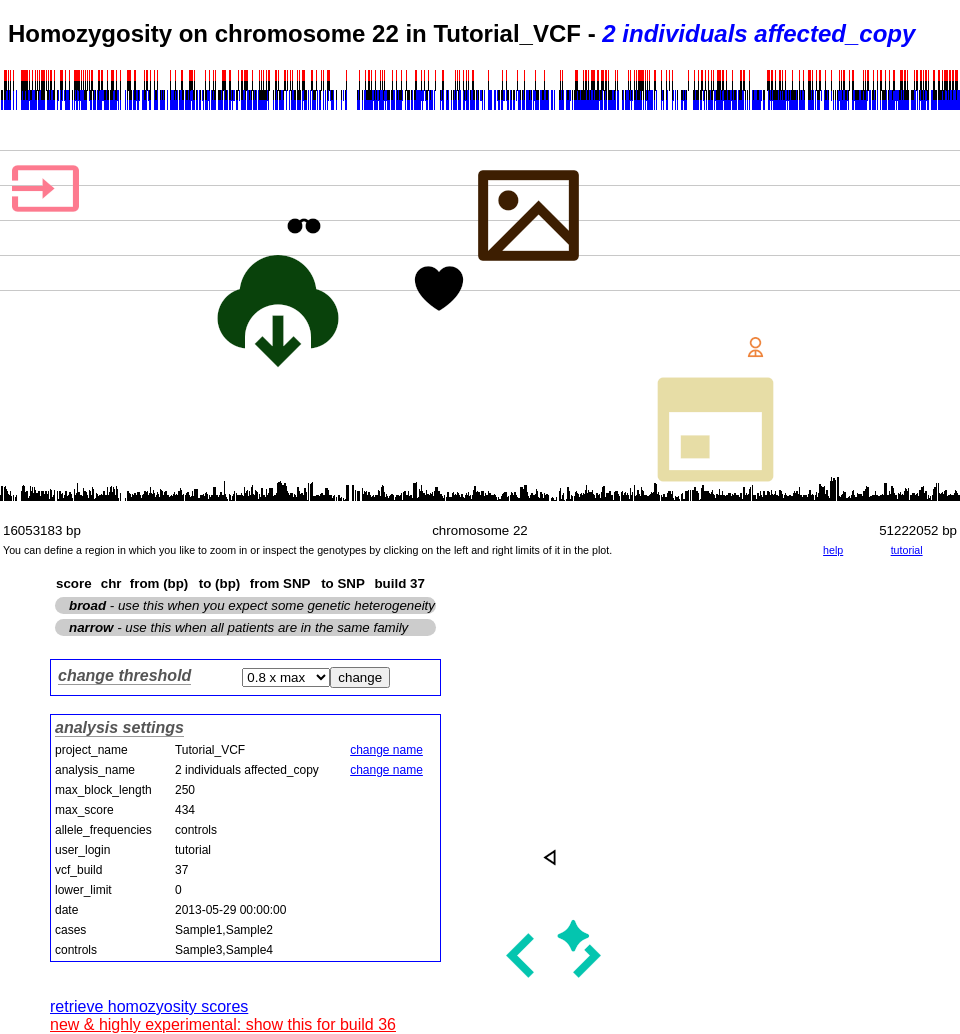 The image size is (960, 1034). I want to click on play media in reverse, so click(551, 857).